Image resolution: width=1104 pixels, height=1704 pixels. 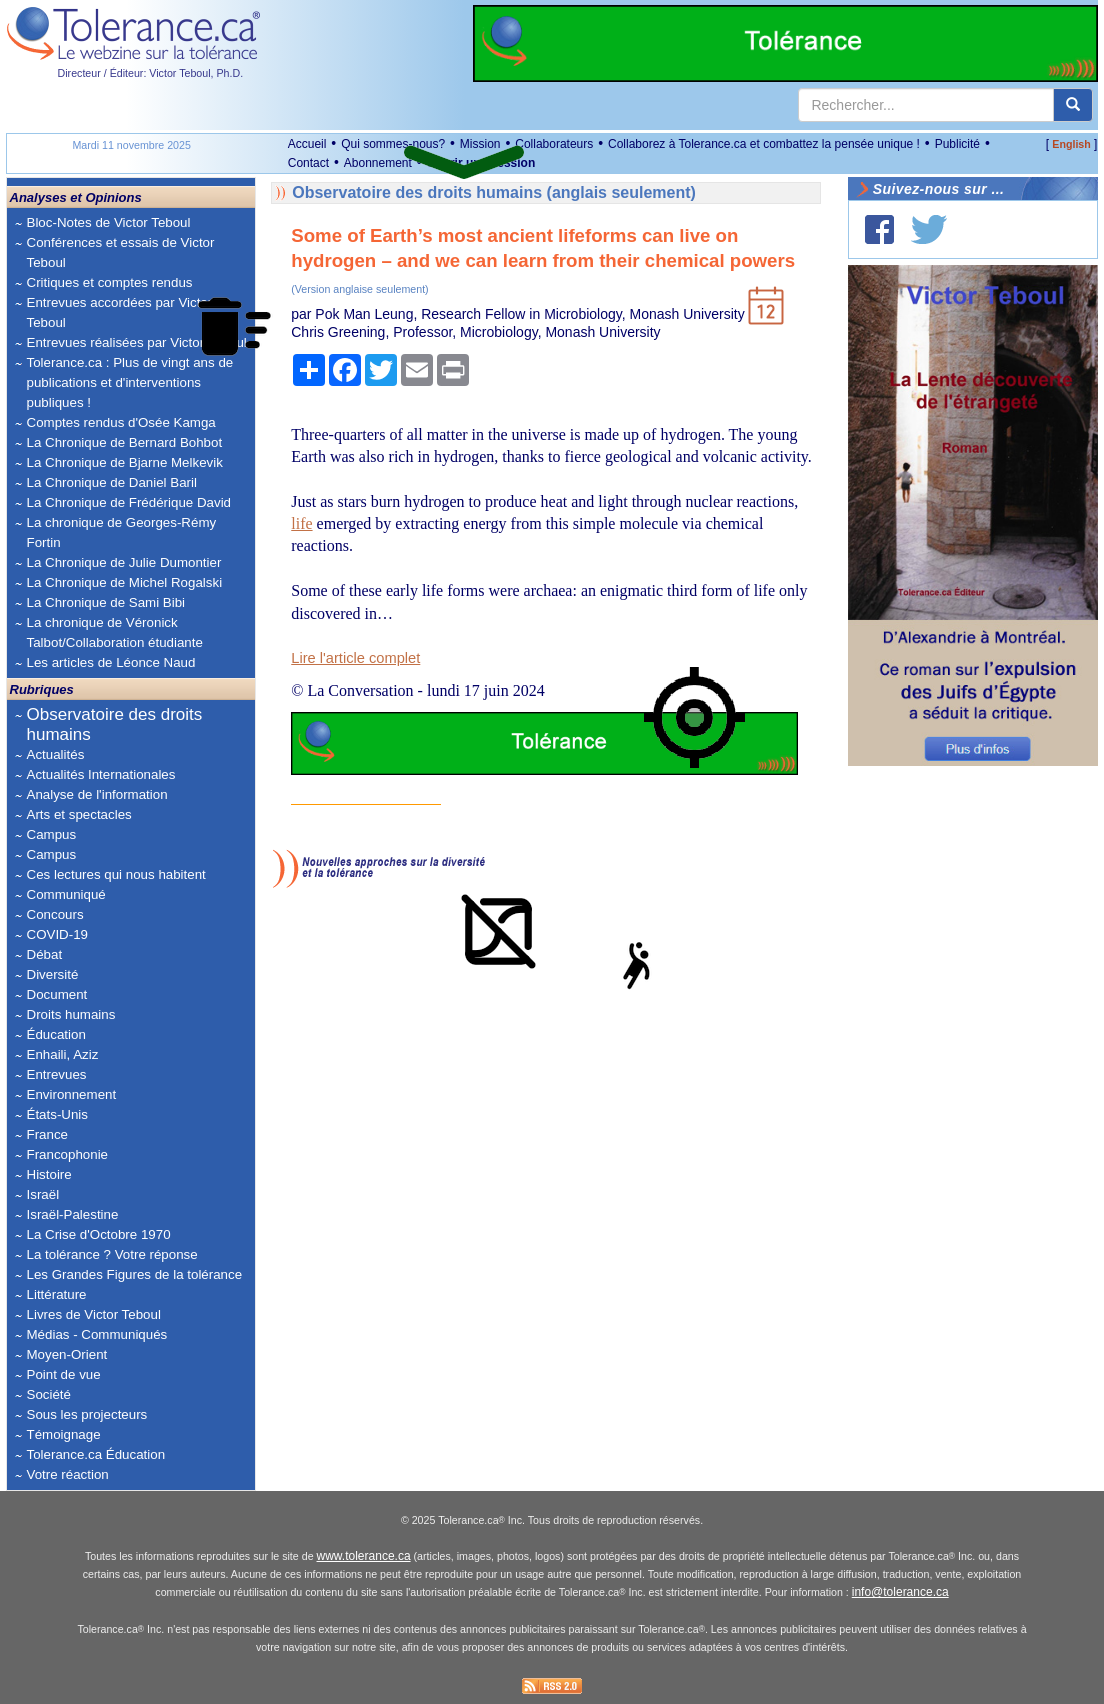 What do you see at coordinates (694, 717) in the screenshot?
I see `indicates GPS location is locked and active` at bounding box center [694, 717].